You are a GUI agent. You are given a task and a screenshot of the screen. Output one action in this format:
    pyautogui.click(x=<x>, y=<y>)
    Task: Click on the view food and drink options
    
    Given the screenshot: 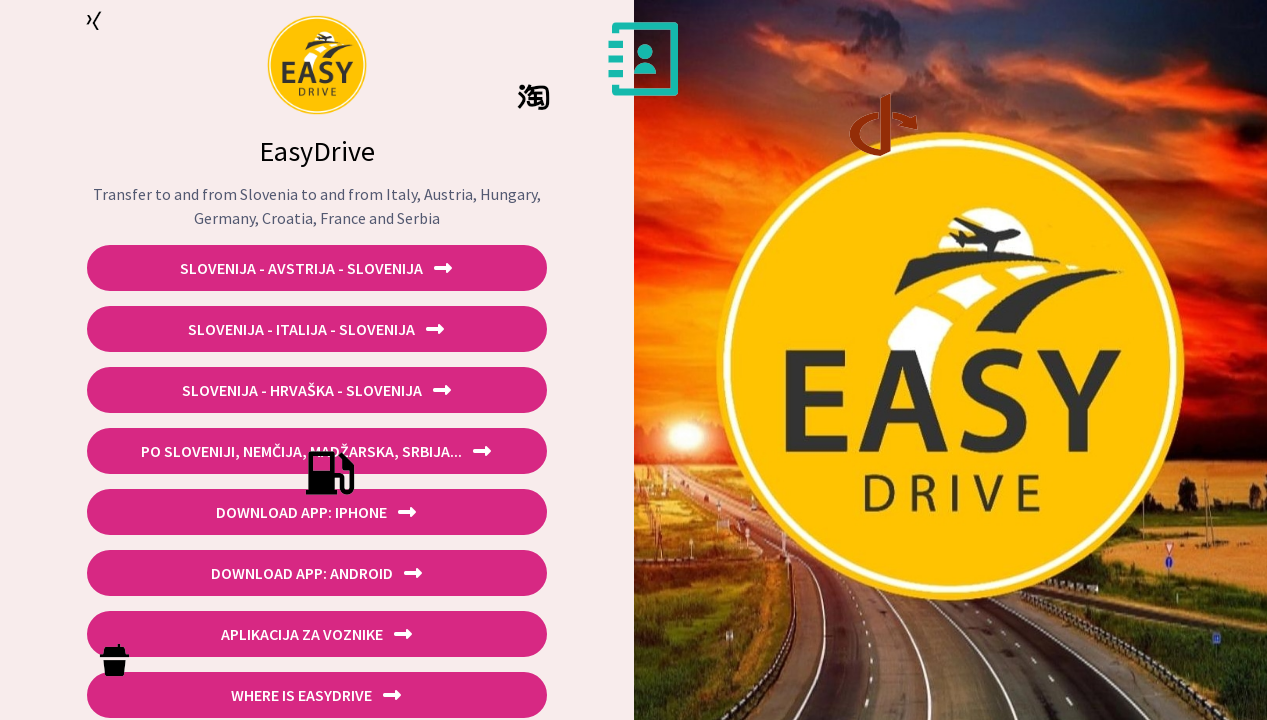 What is the action you would take?
    pyautogui.click(x=114, y=661)
    